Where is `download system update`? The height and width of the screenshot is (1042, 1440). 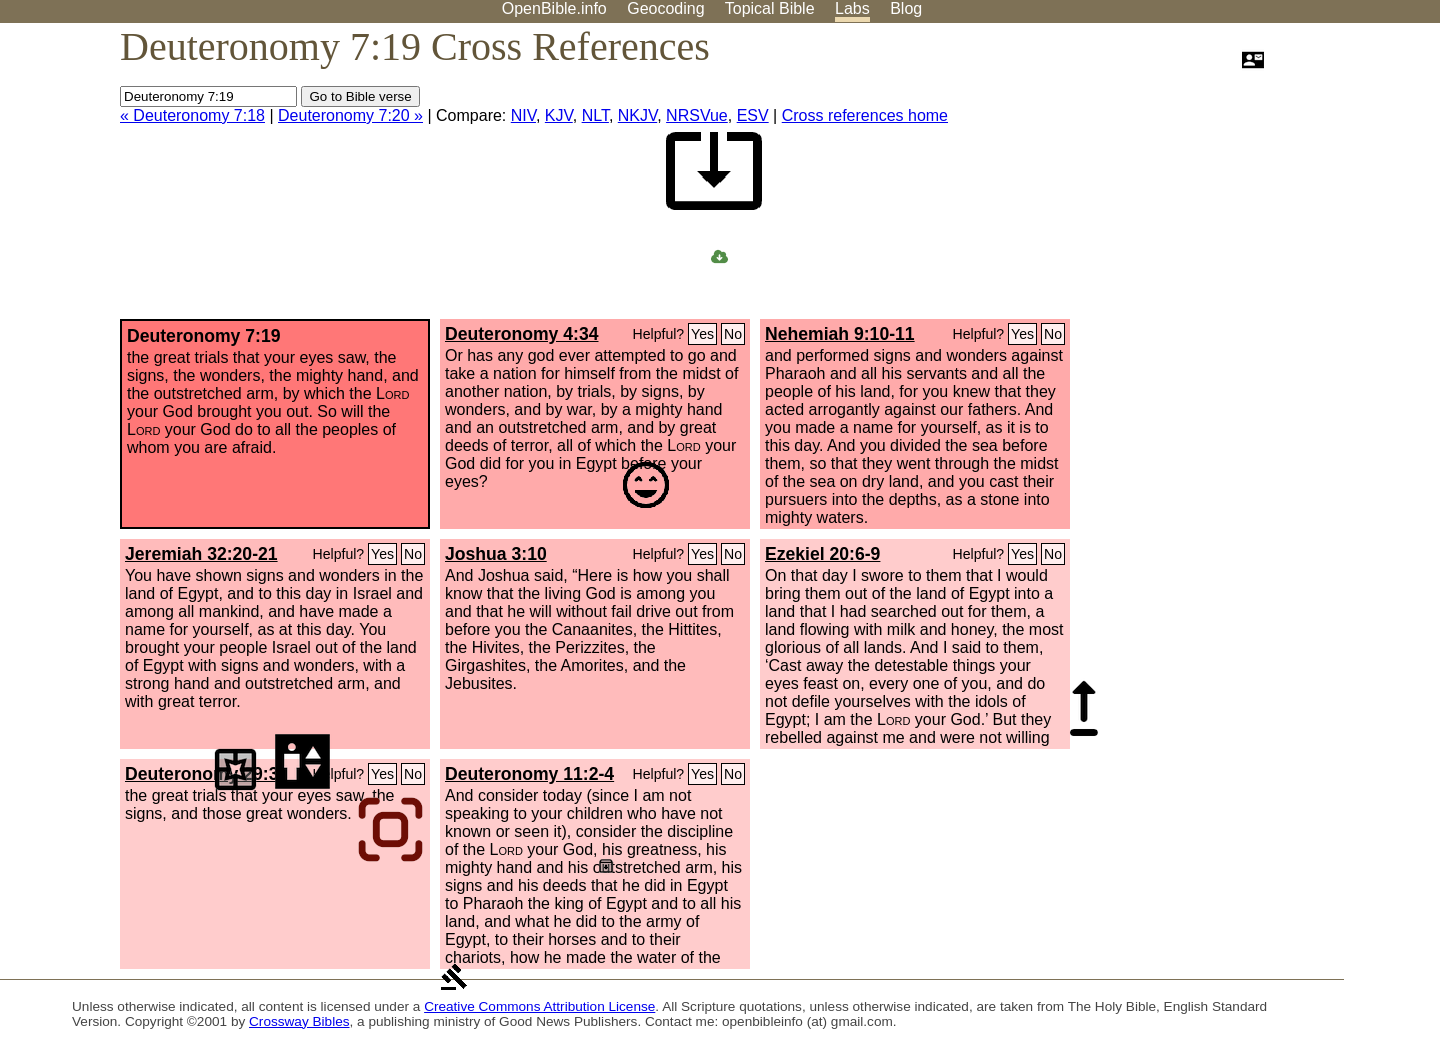 download system update is located at coordinates (714, 171).